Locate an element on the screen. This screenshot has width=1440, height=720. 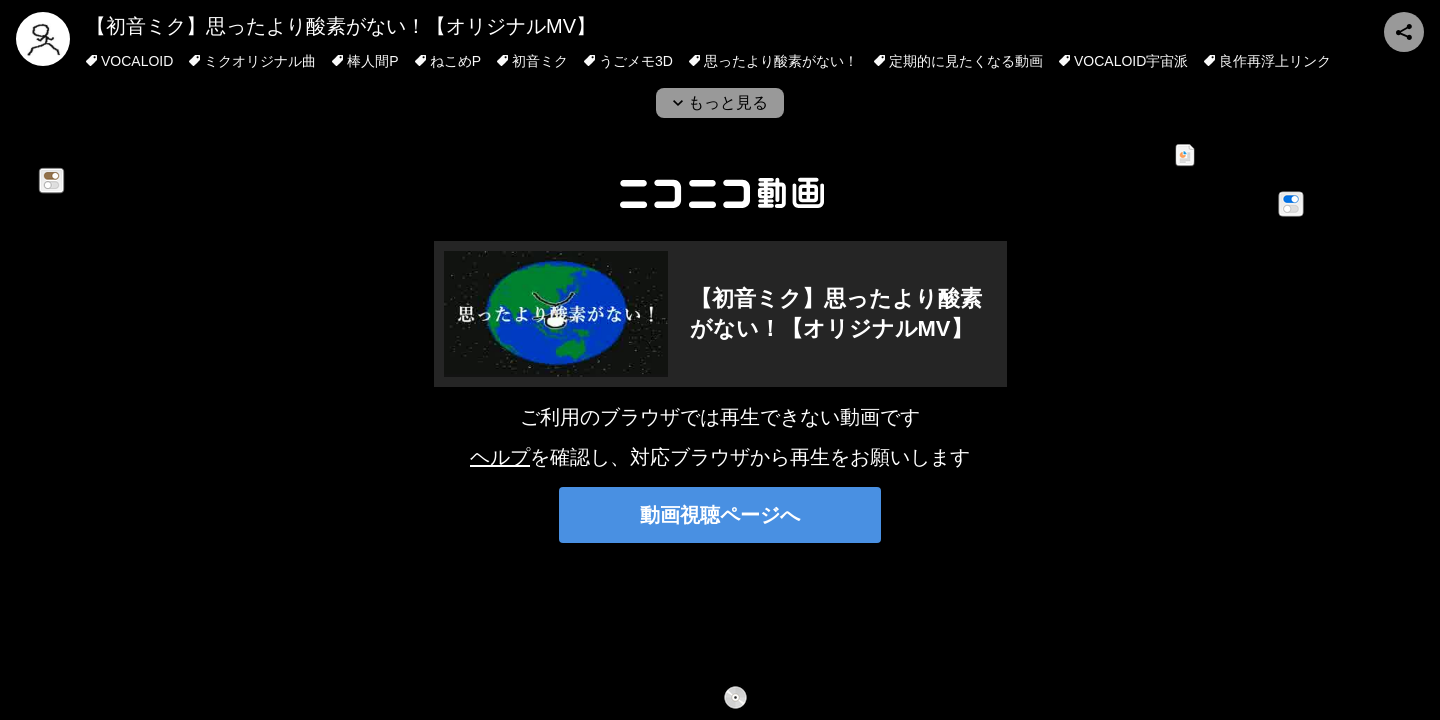
open a presentation file is located at coordinates (1185, 155).